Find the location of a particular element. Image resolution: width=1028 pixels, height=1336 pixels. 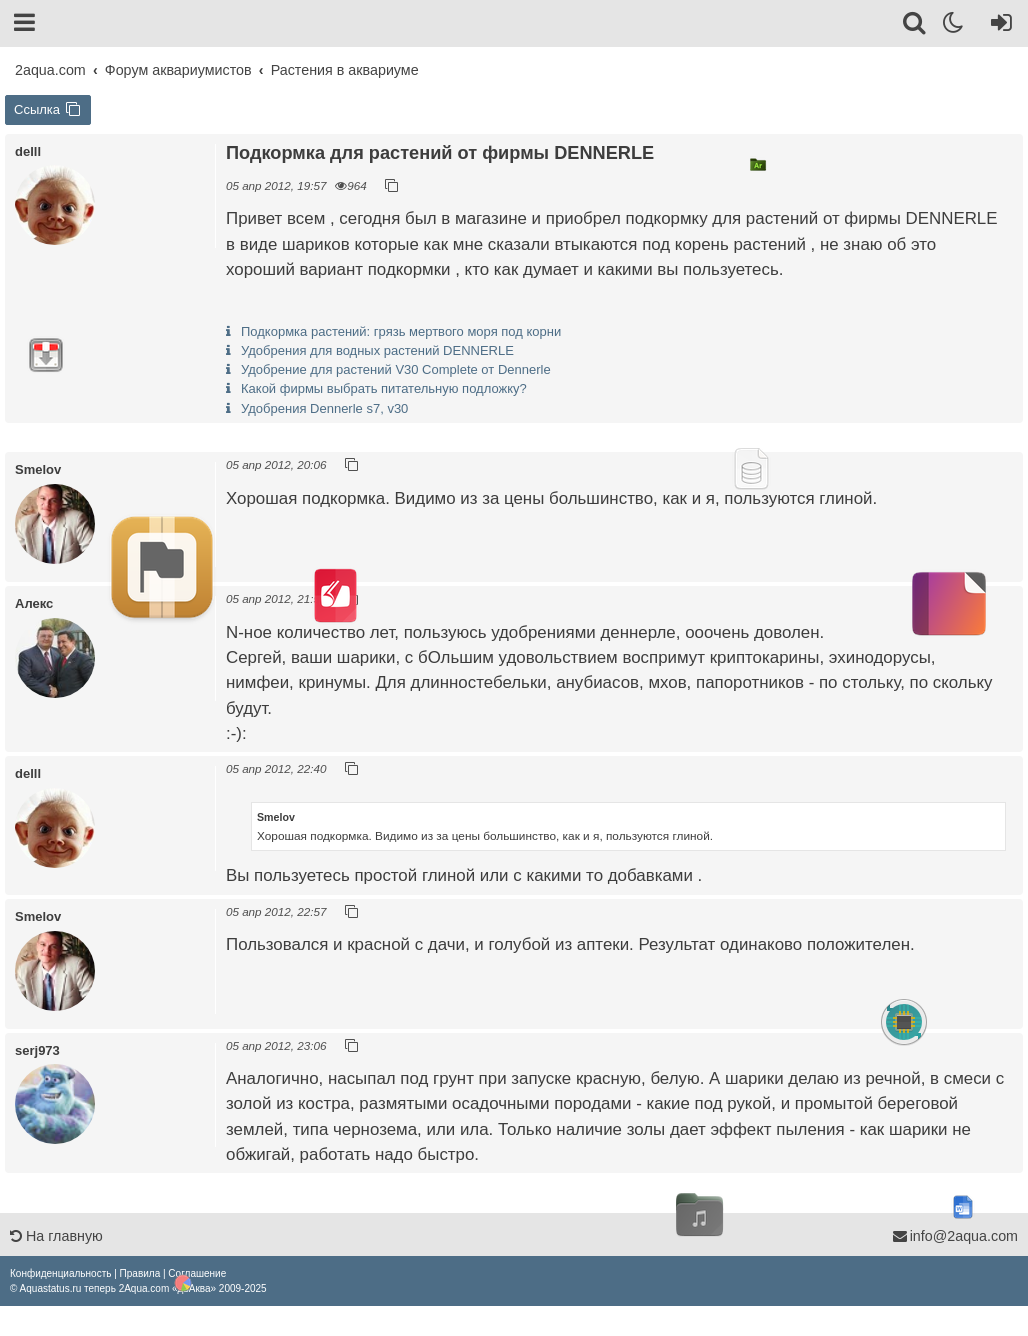

open baobab disk usage analyzer is located at coordinates (183, 1283).